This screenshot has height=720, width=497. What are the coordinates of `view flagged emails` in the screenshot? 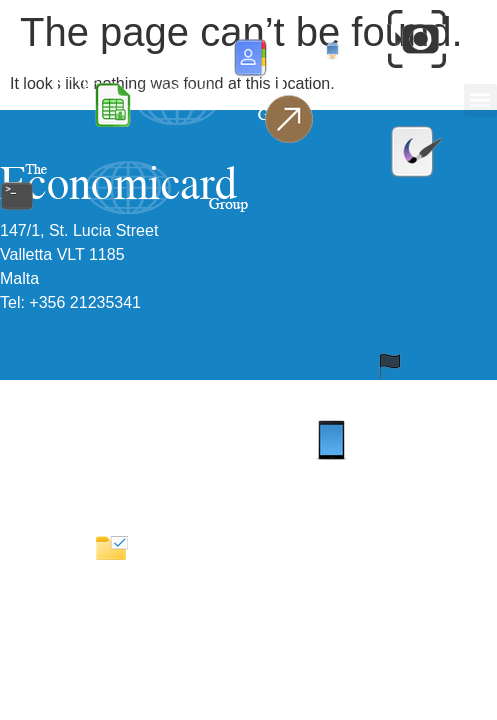 It's located at (390, 366).